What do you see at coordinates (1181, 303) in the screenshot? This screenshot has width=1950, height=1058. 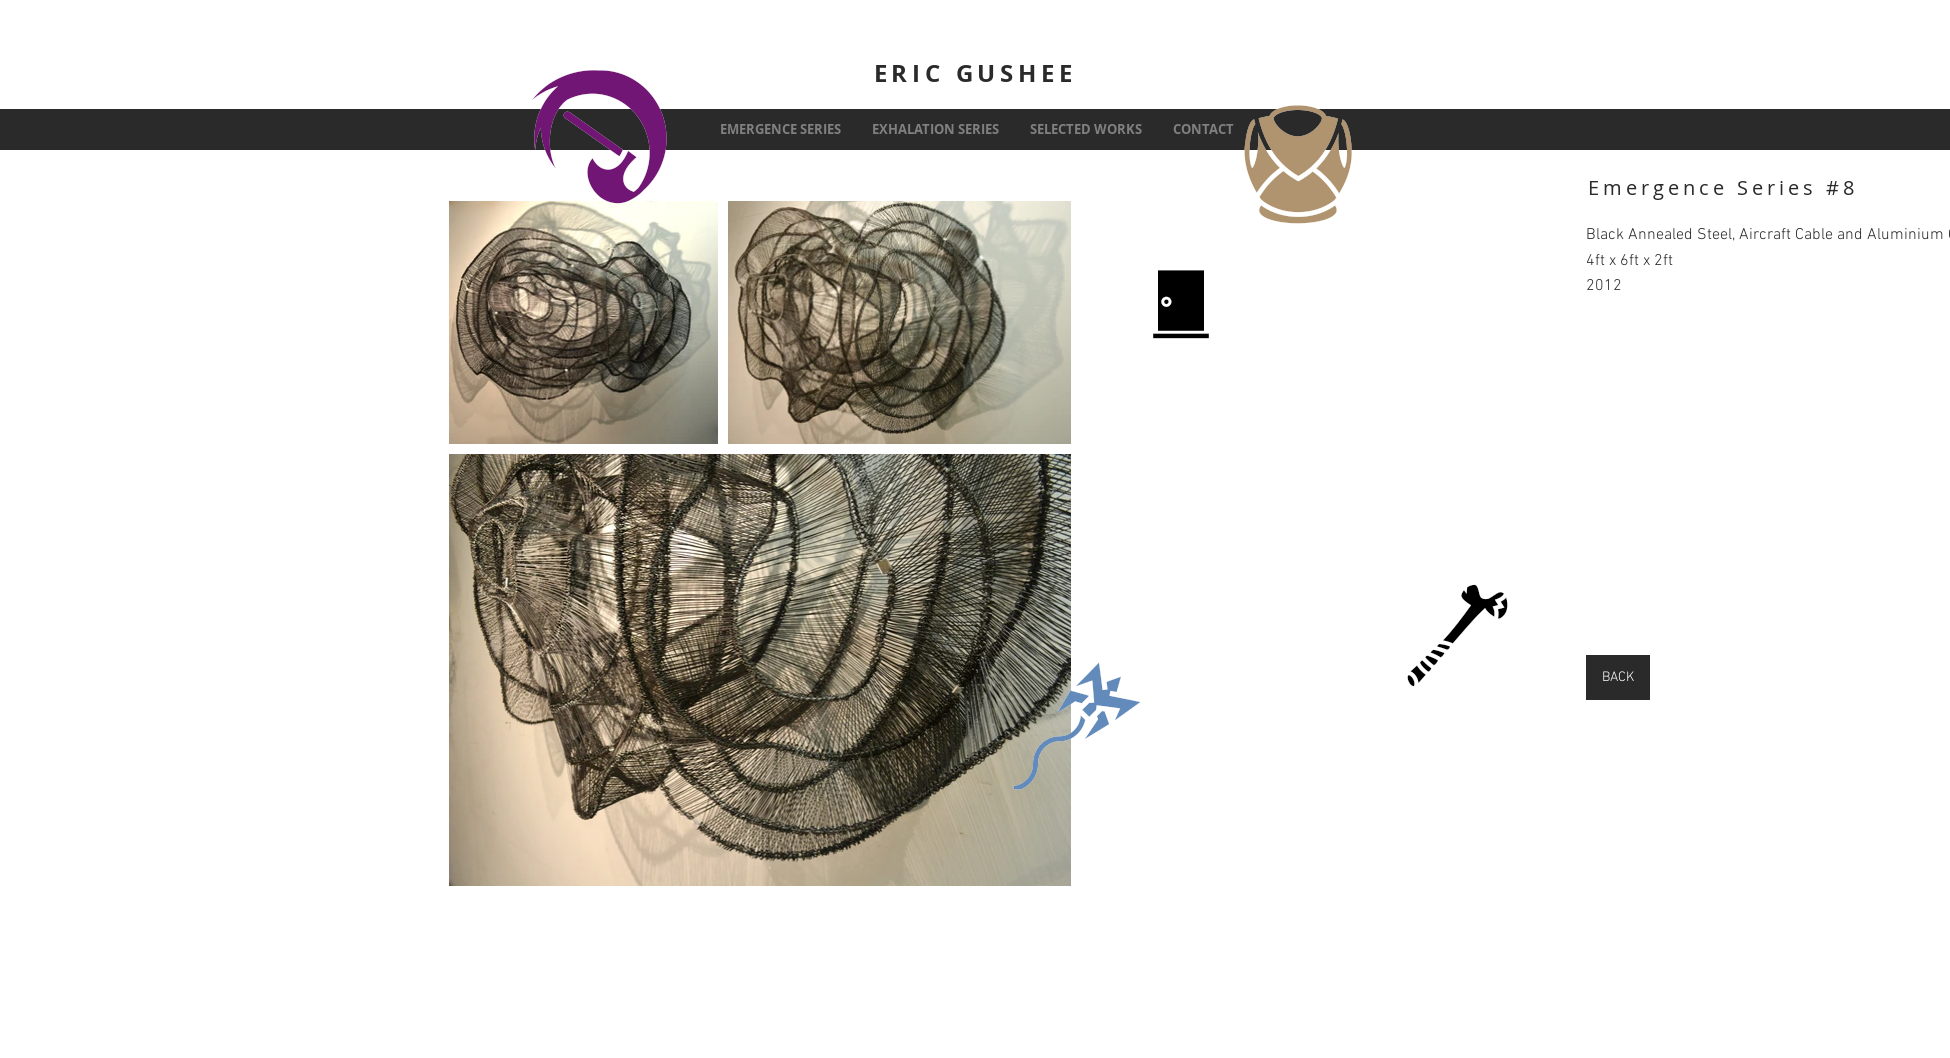 I see `exit the current screen or application` at bounding box center [1181, 303].